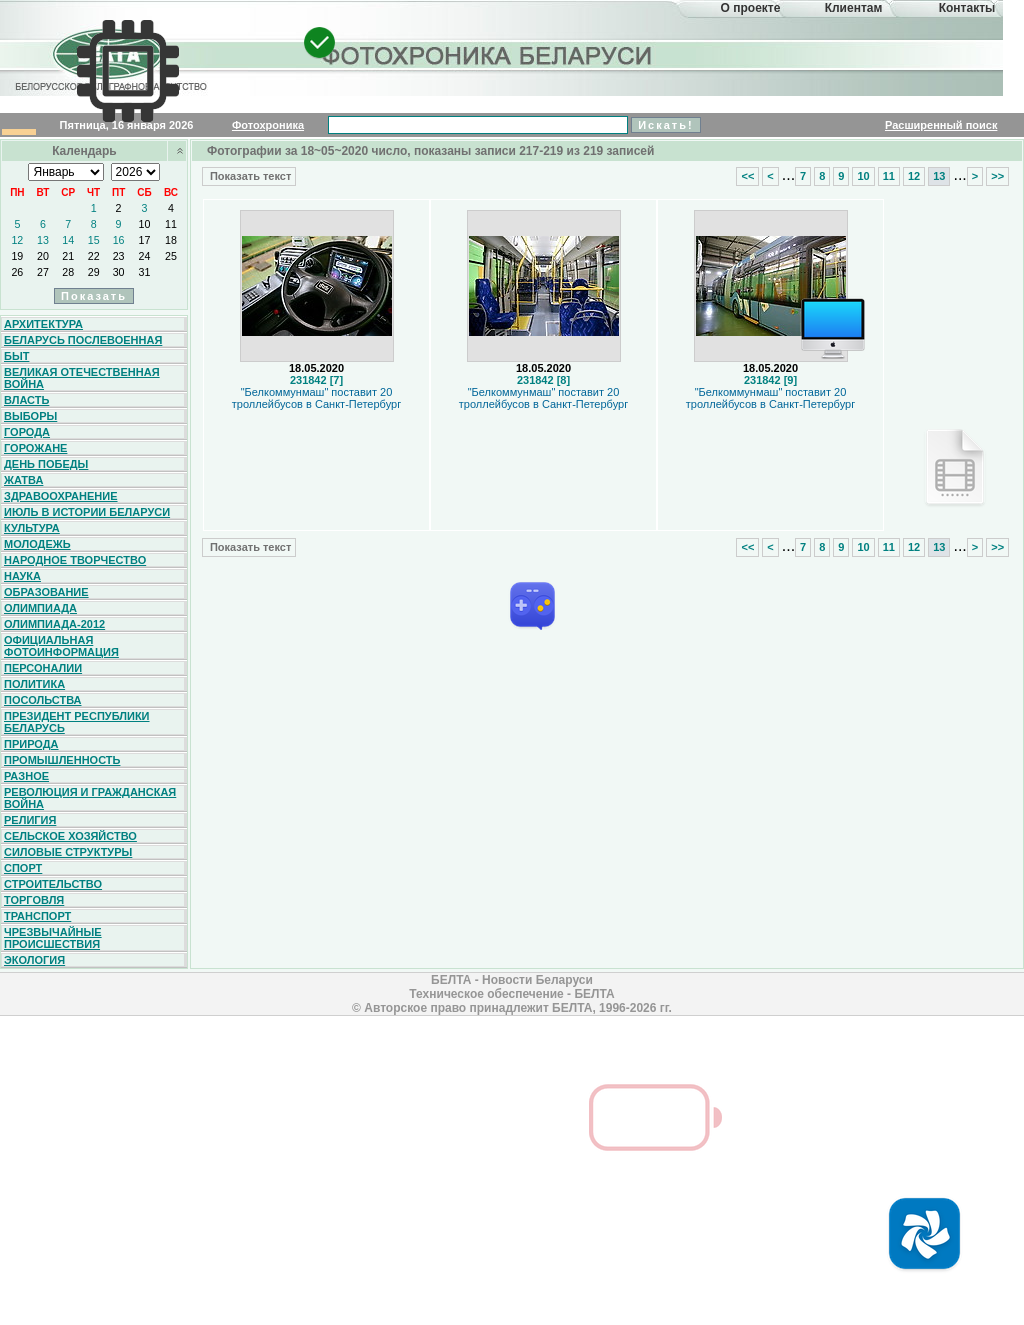 This screenshot has width=1024, height=1325. What do you see at coordinates (955, 468) in the screenshot?
I see `an srt subtitle file` at bounding box center [955, 468].